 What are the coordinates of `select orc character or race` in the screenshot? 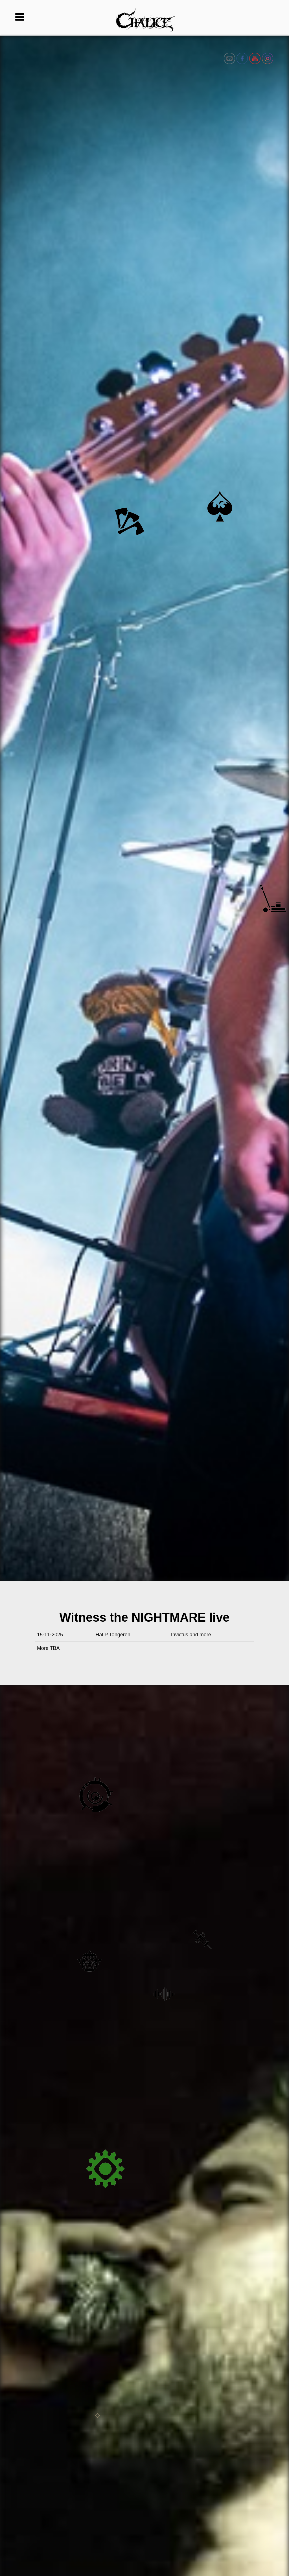 It's located at (89, 1961).